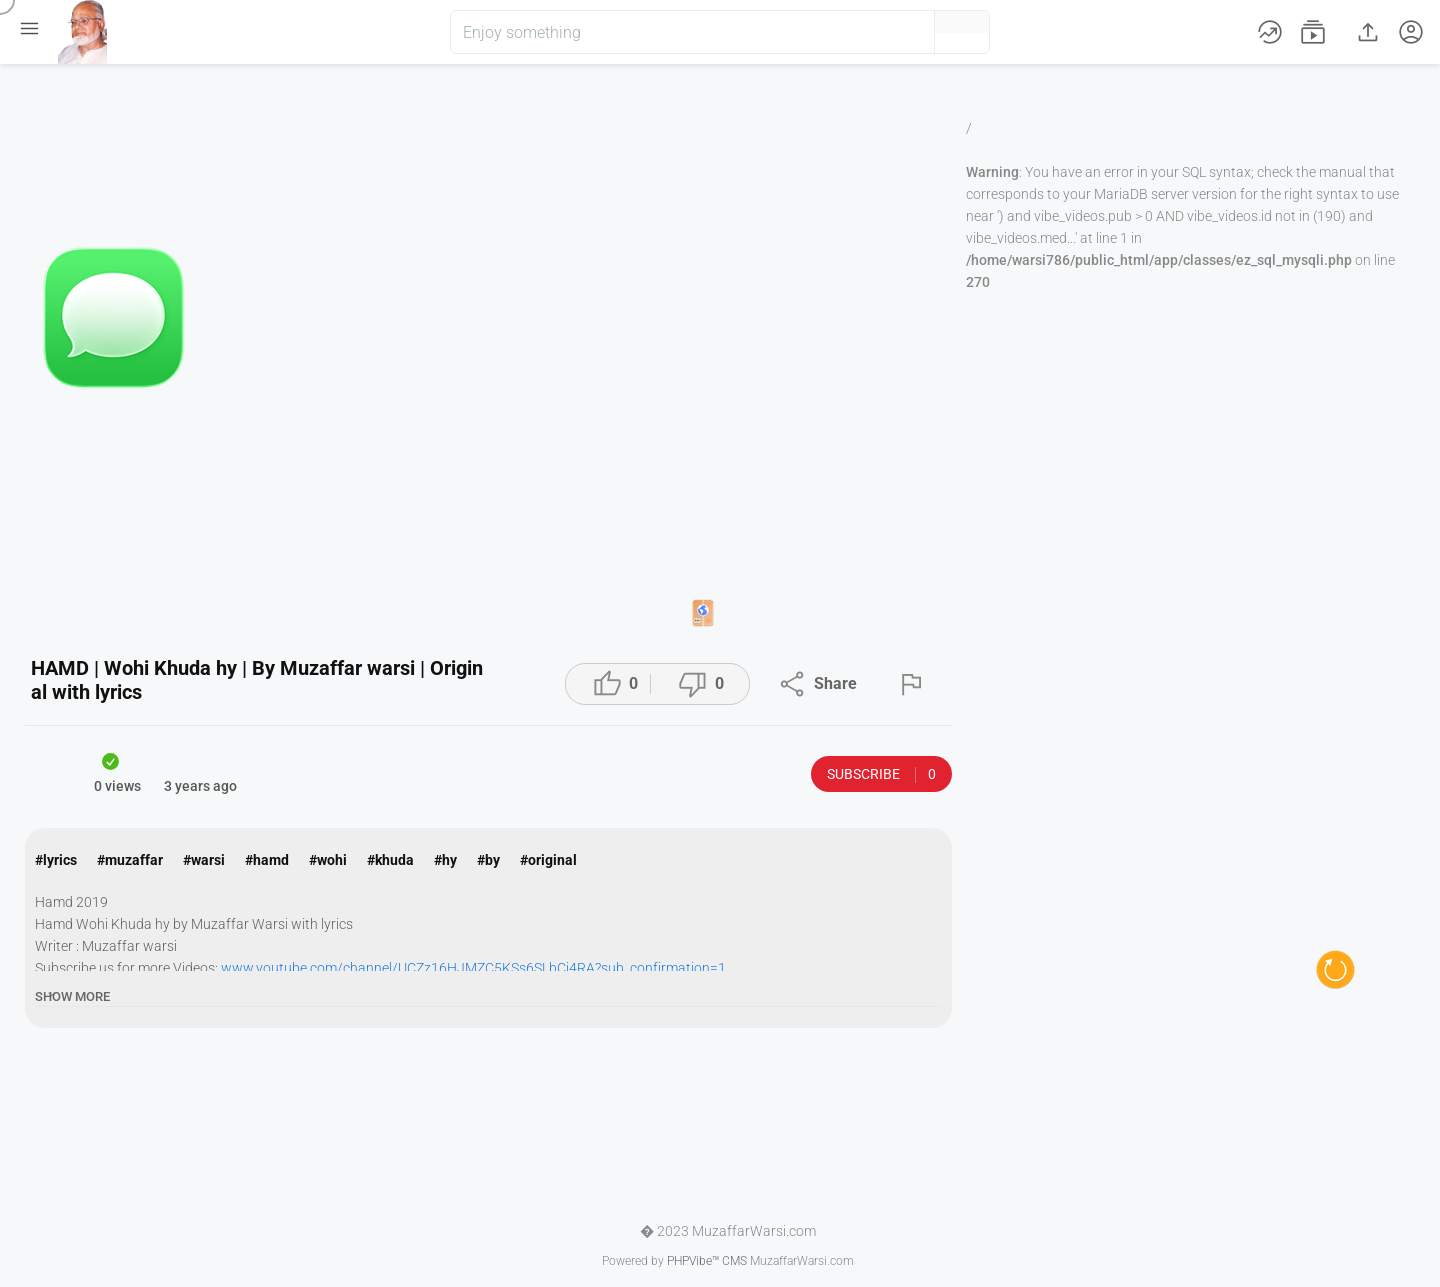 Image resolution: width=1440 pixels, height=1287 pixels. What do you see at coordinates (1335, 969) in the screenshot?
I see `reboot or restart the system` at bounding box center [1335, 969].